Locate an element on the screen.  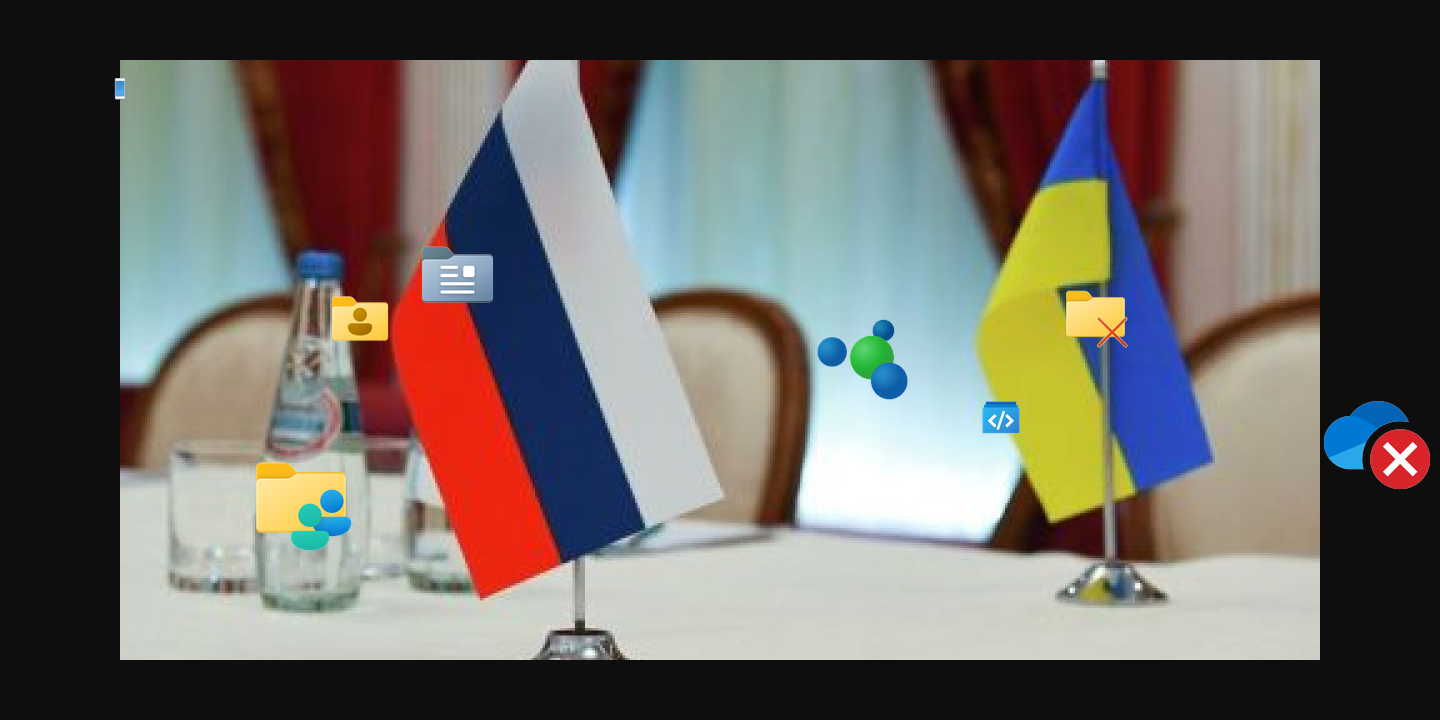
open shared folder is located at coordinates (301, 500).